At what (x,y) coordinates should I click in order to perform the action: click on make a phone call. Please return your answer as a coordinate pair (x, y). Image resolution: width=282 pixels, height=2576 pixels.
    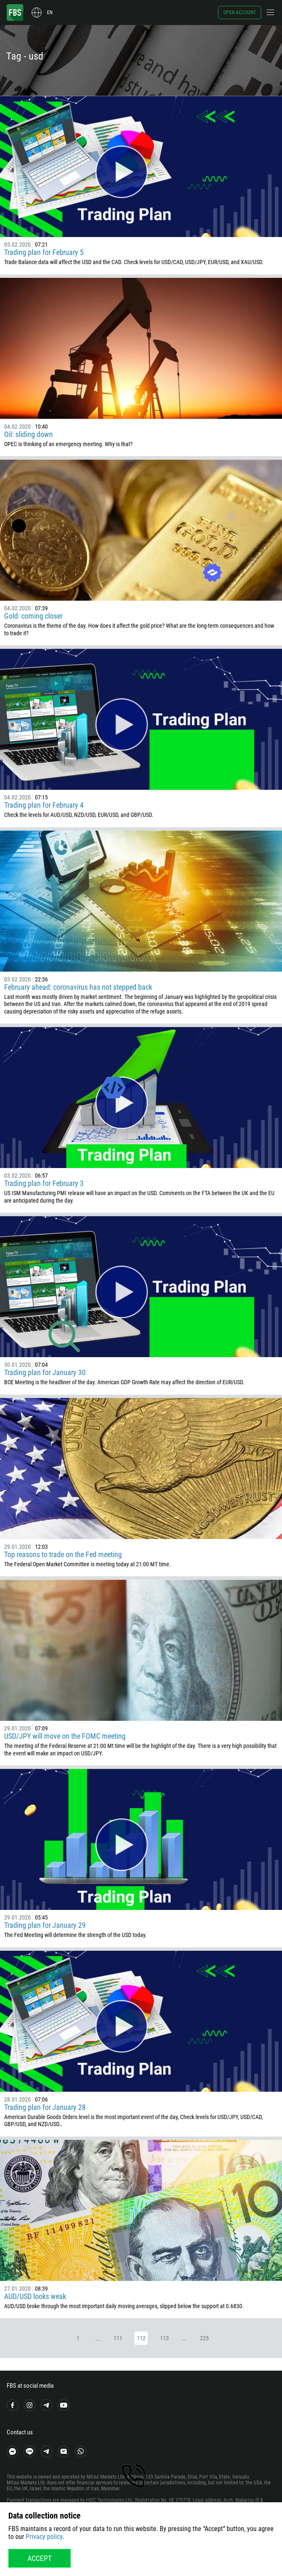
    Looking at the image, I should click on (133, 2476).